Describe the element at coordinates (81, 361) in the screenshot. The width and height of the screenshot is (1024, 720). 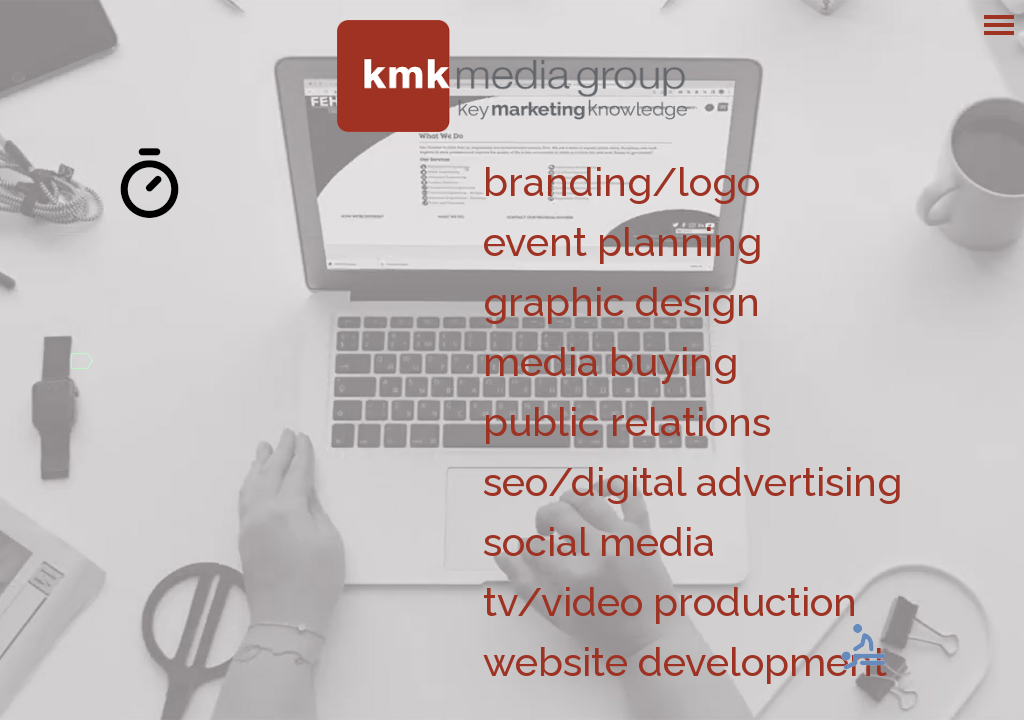
I see `add a tag or label to an item` at that location.